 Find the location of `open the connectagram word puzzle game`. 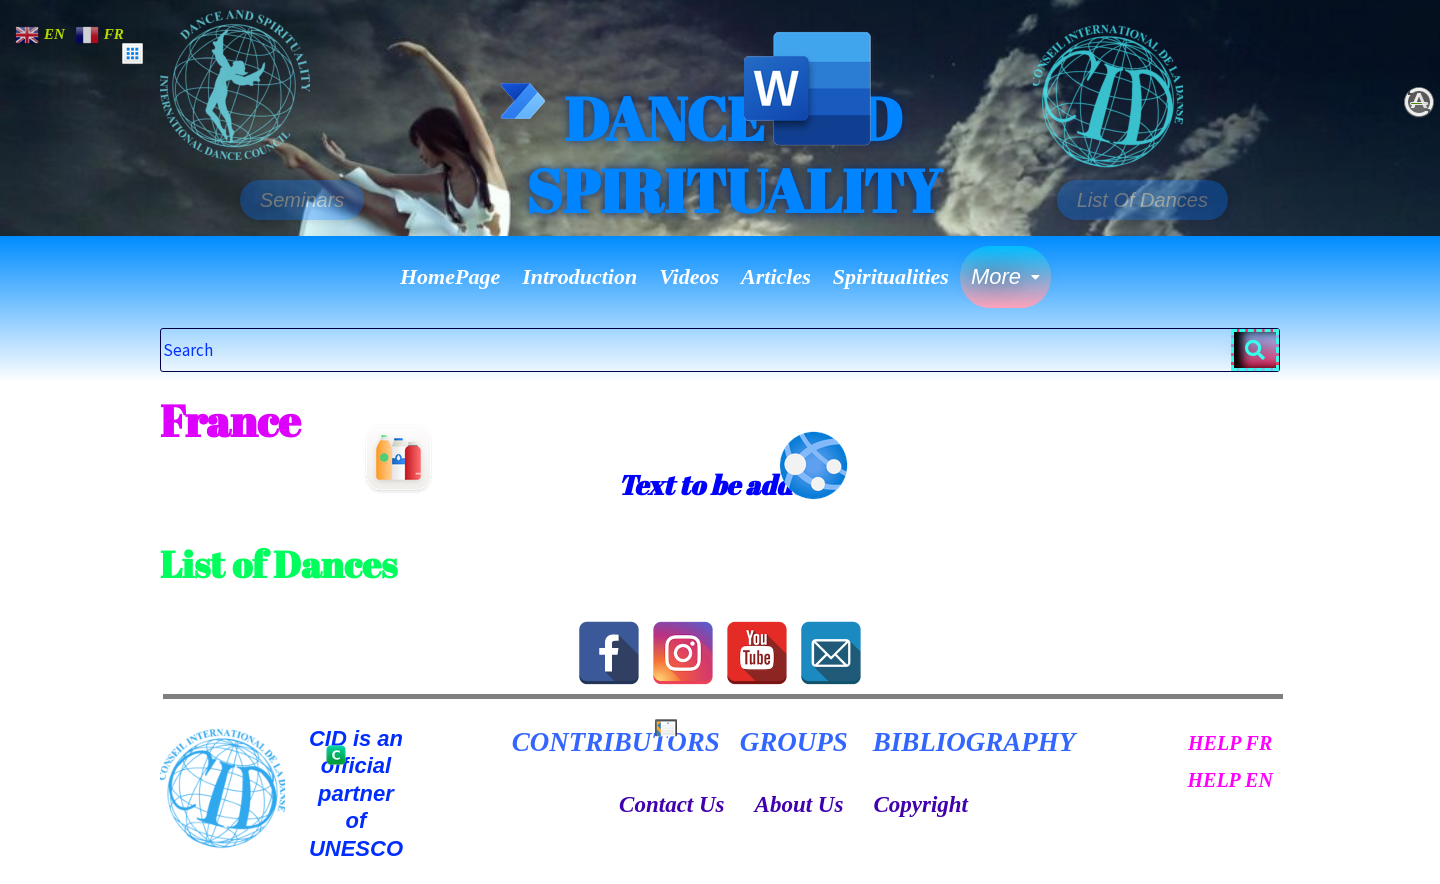

open the connectagram word puzzle game is located at coordinates (336, 755).